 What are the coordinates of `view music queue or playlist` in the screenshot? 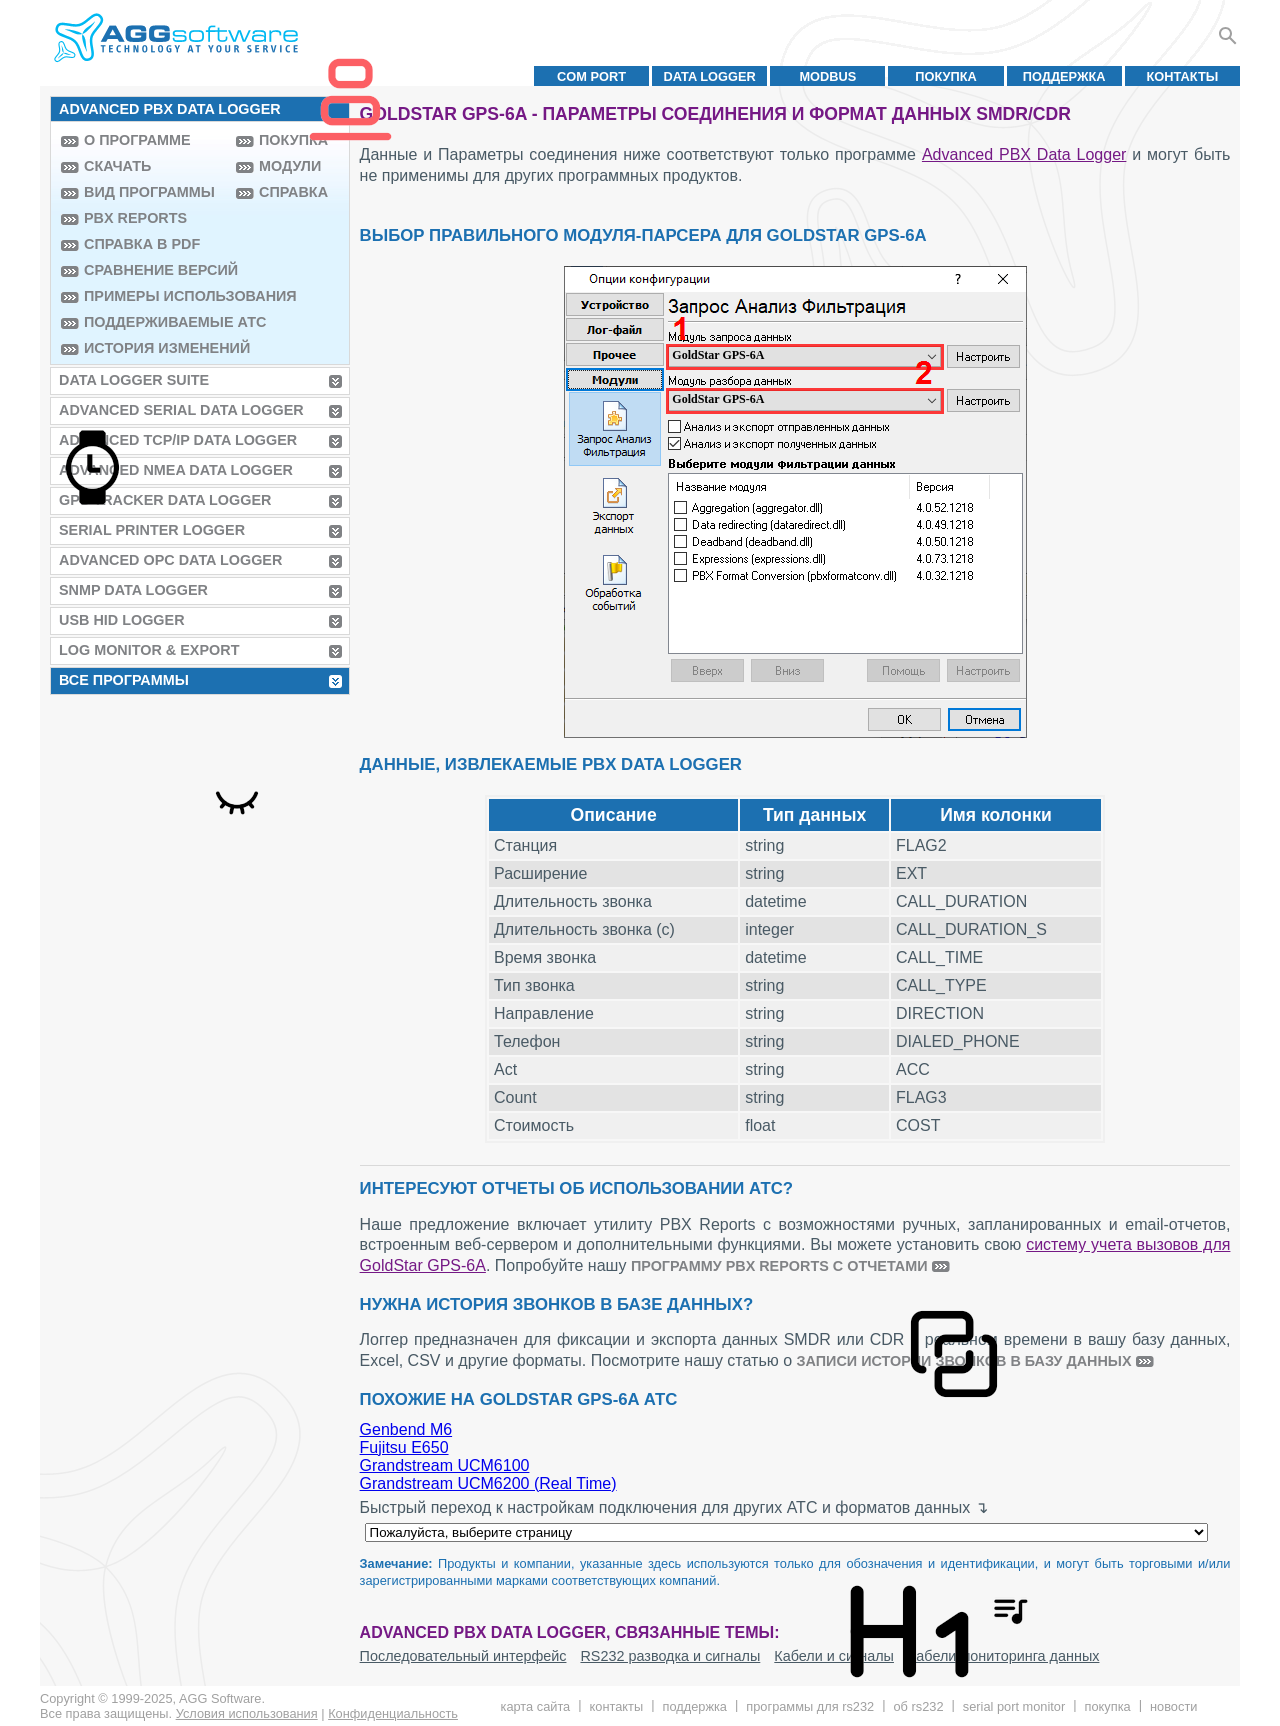 It's located at (1010, 1610).